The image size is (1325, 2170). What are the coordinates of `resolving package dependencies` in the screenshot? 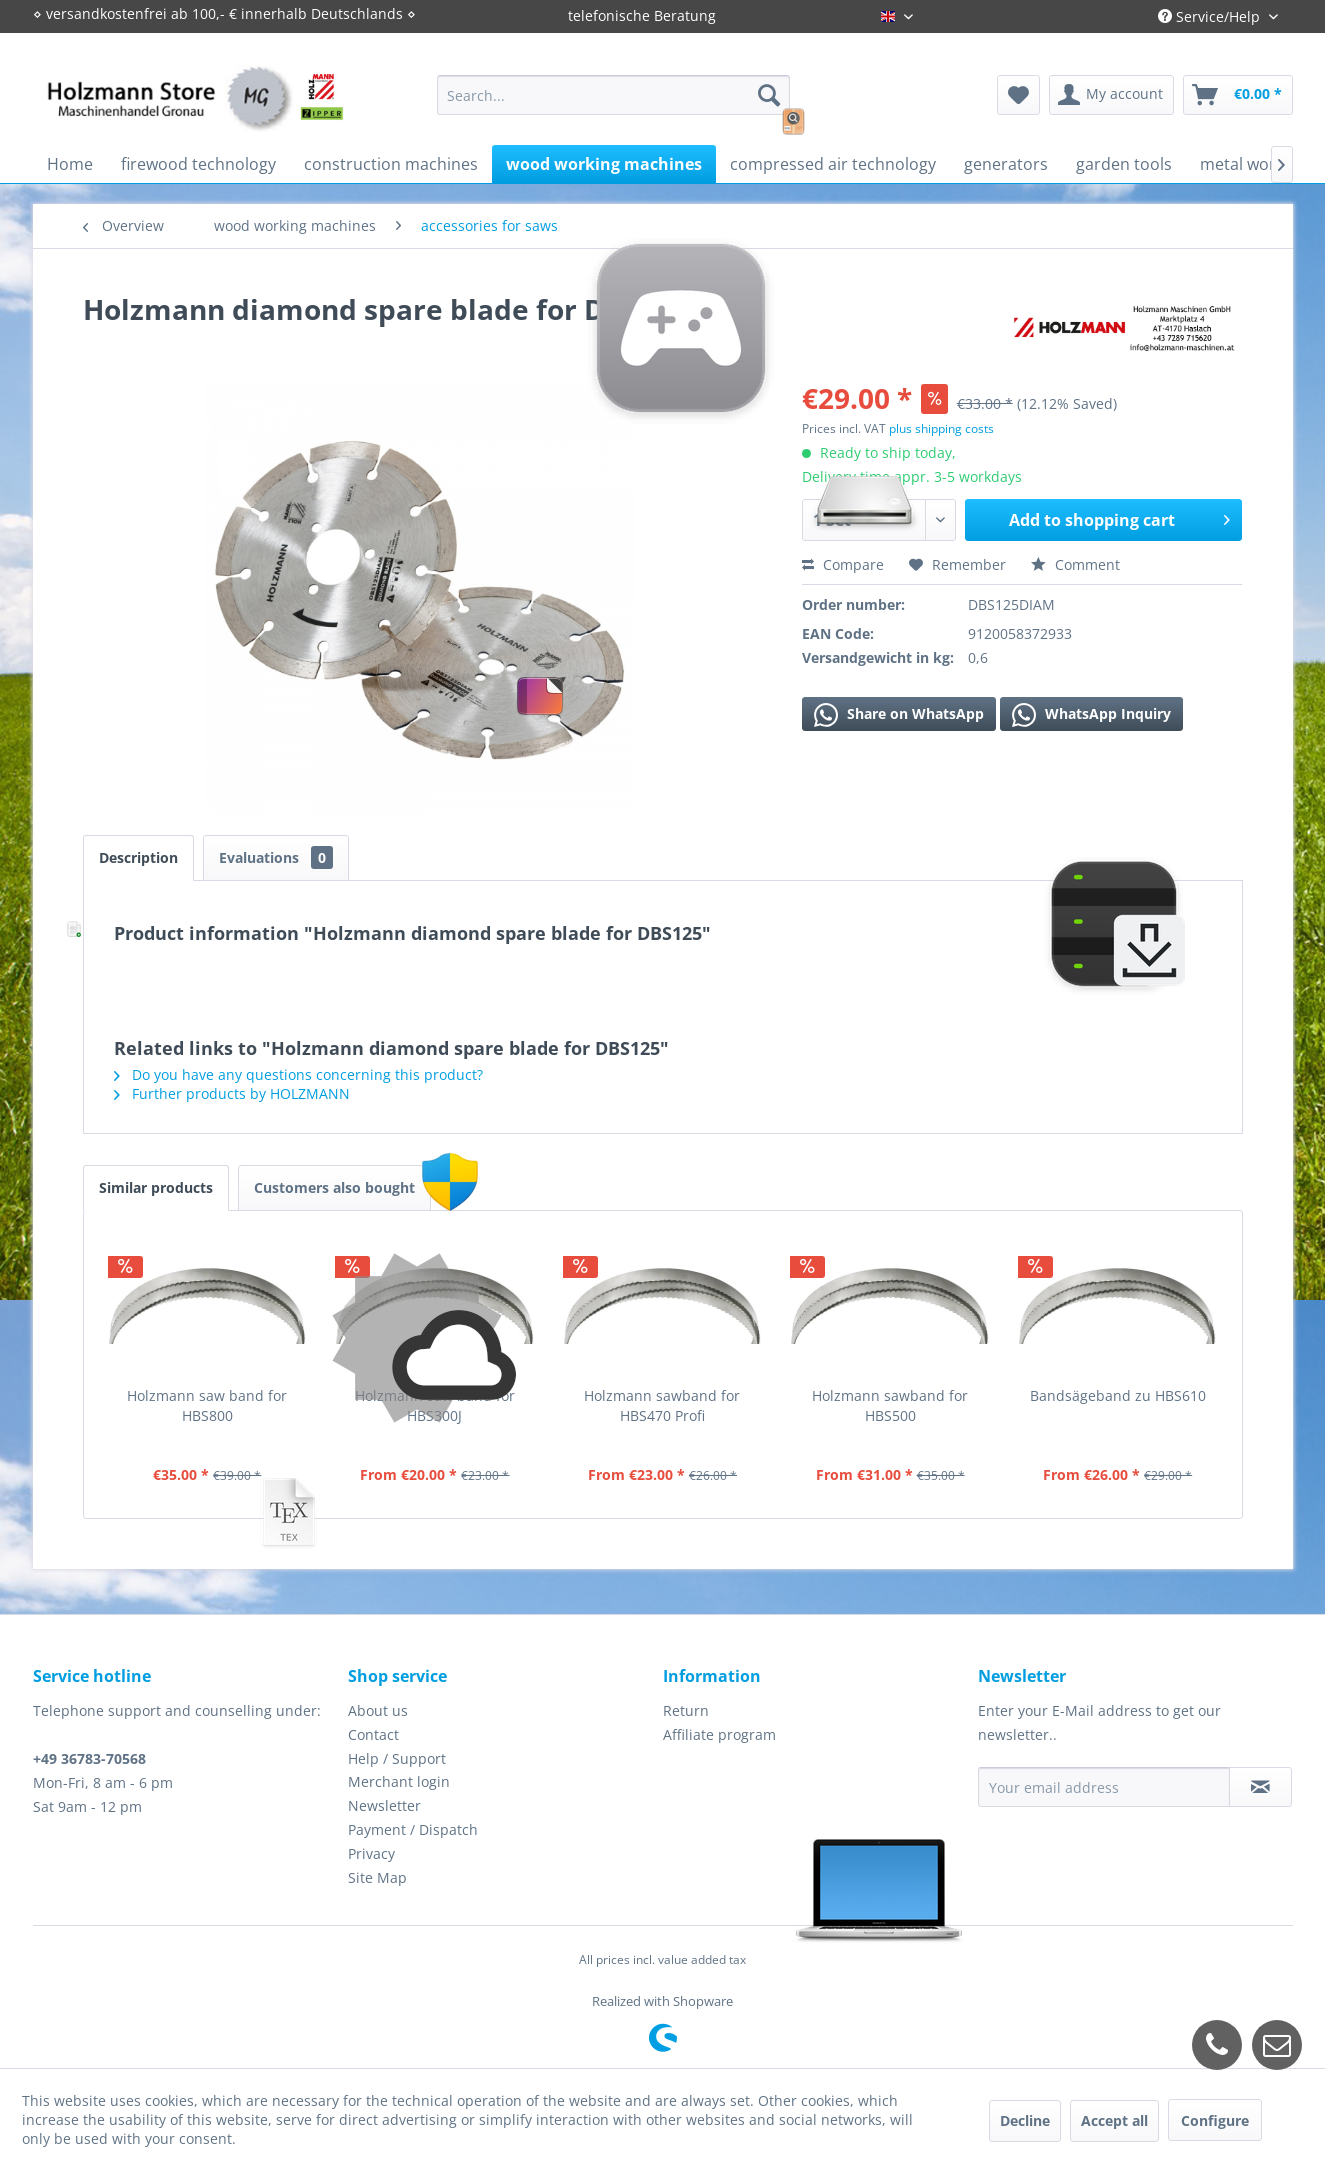 It's located at (793, 121).